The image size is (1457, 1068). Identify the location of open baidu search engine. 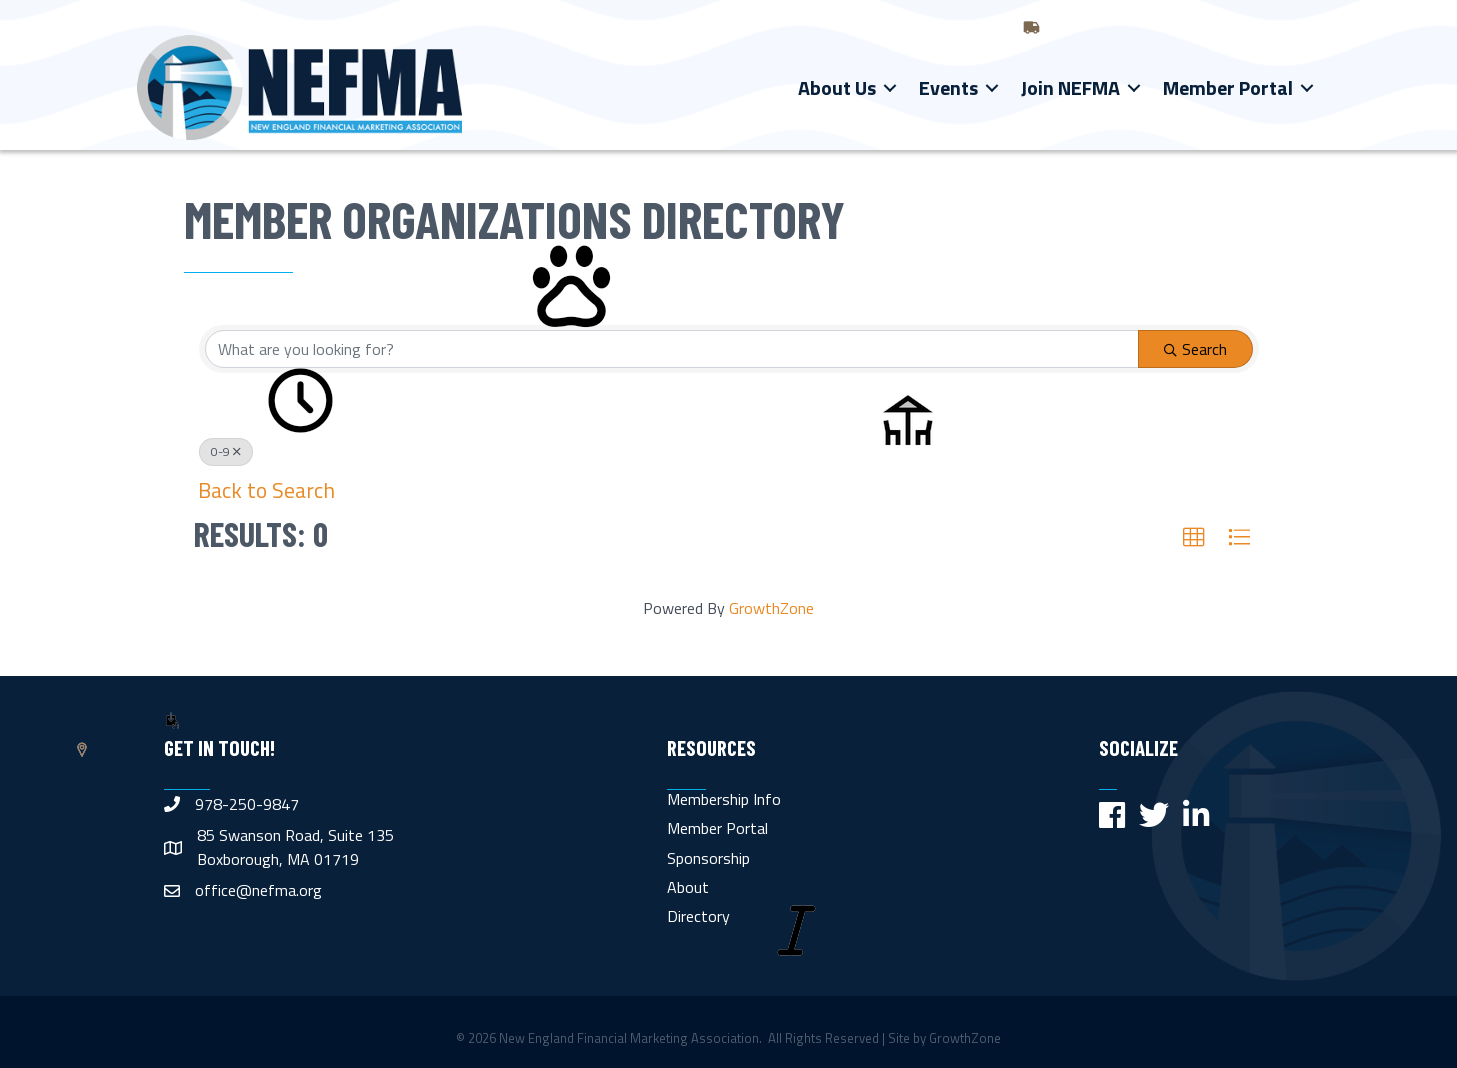
(571, 288).